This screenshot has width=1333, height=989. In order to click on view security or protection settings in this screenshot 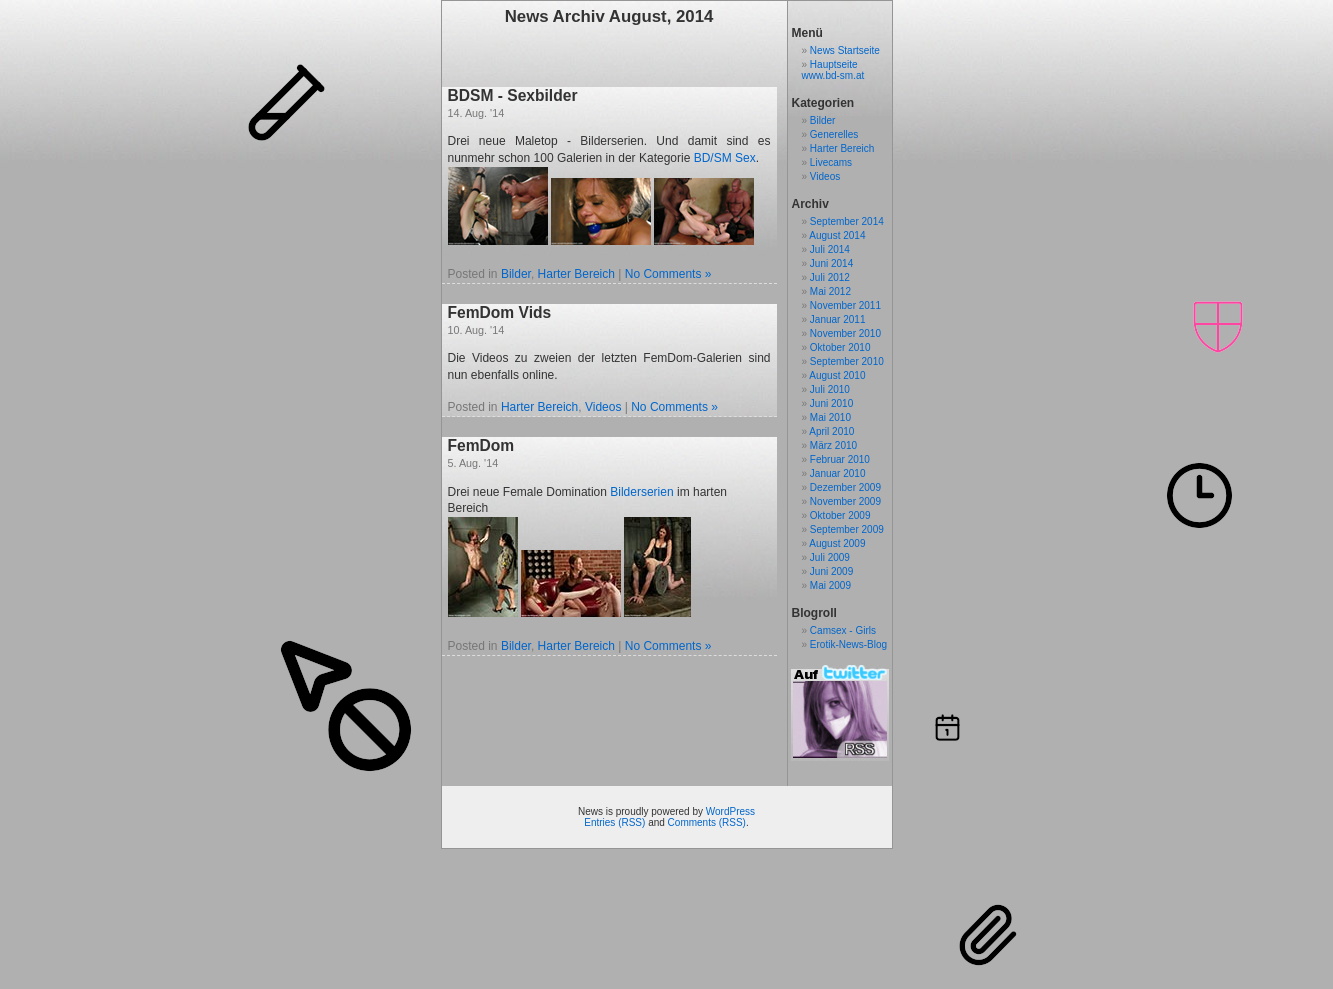, I will do `click(1218, 324)`.